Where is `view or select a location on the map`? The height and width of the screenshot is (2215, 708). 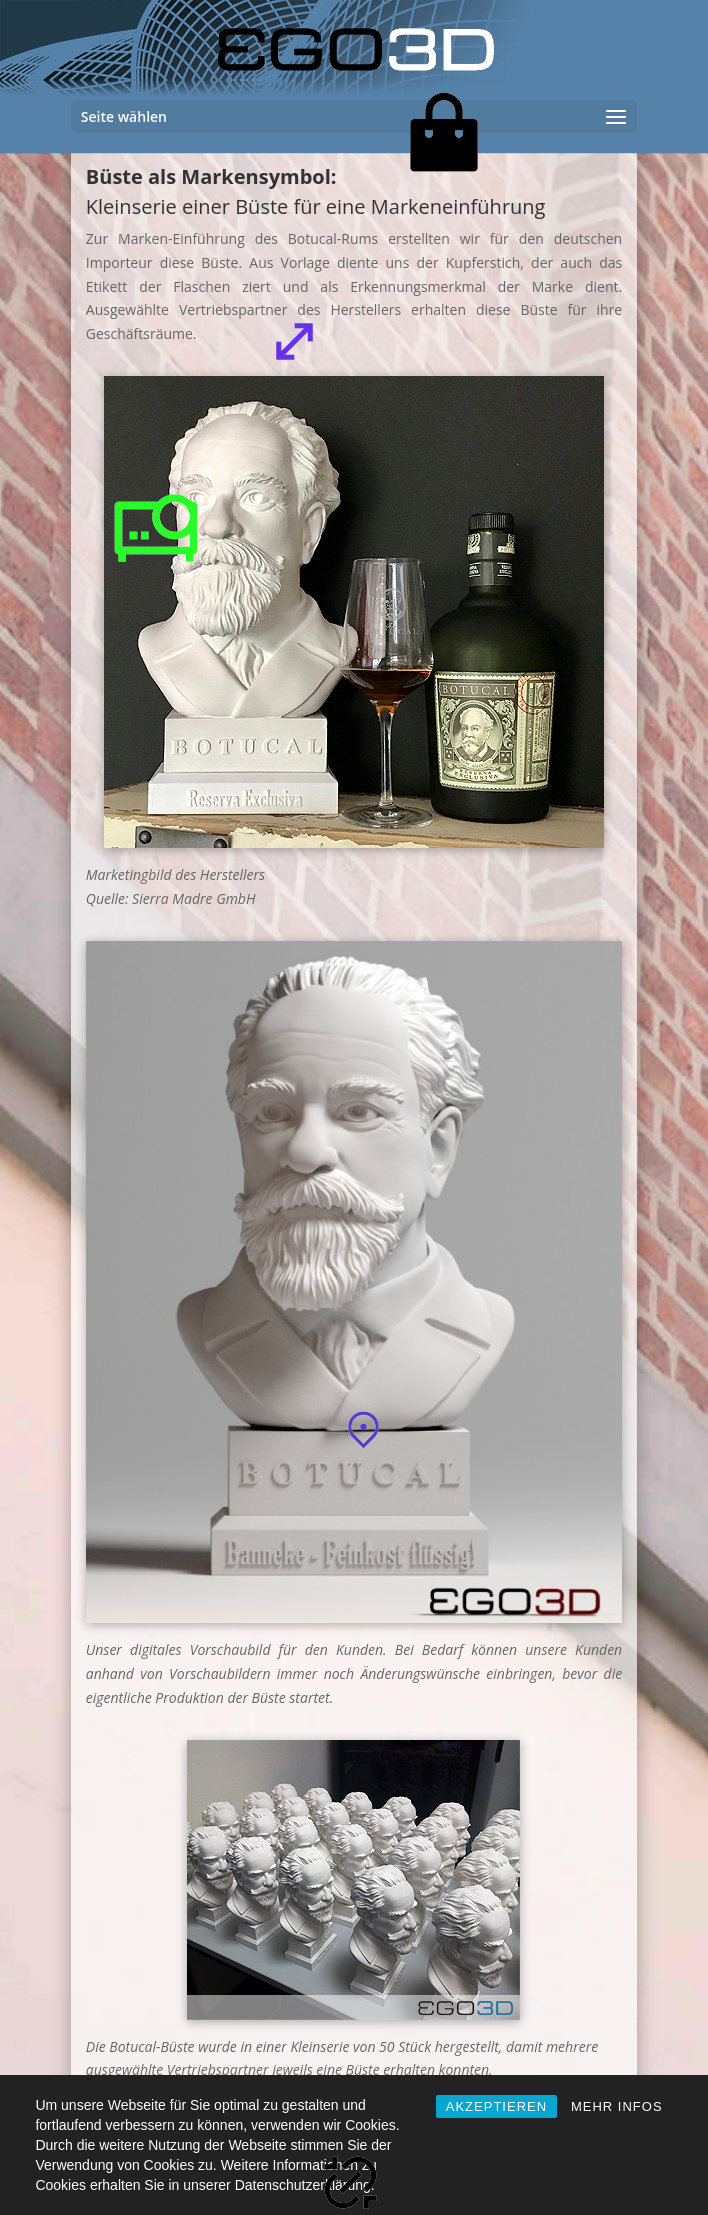
view or select a location on the map is located at coordinates (363, 1428).